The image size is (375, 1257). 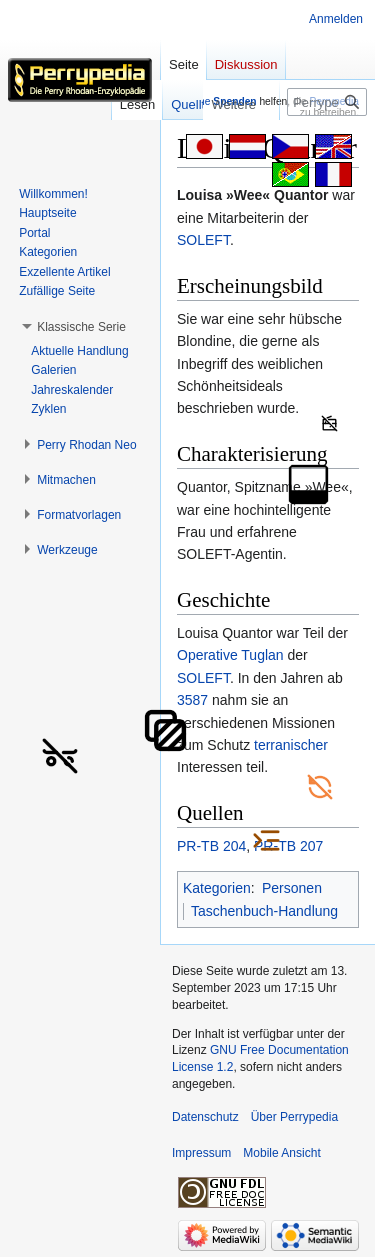 What do you see at coordinates (165, 730) in the screenshot?
I see `select multiple items or objects` at bounding box center [165, 730].